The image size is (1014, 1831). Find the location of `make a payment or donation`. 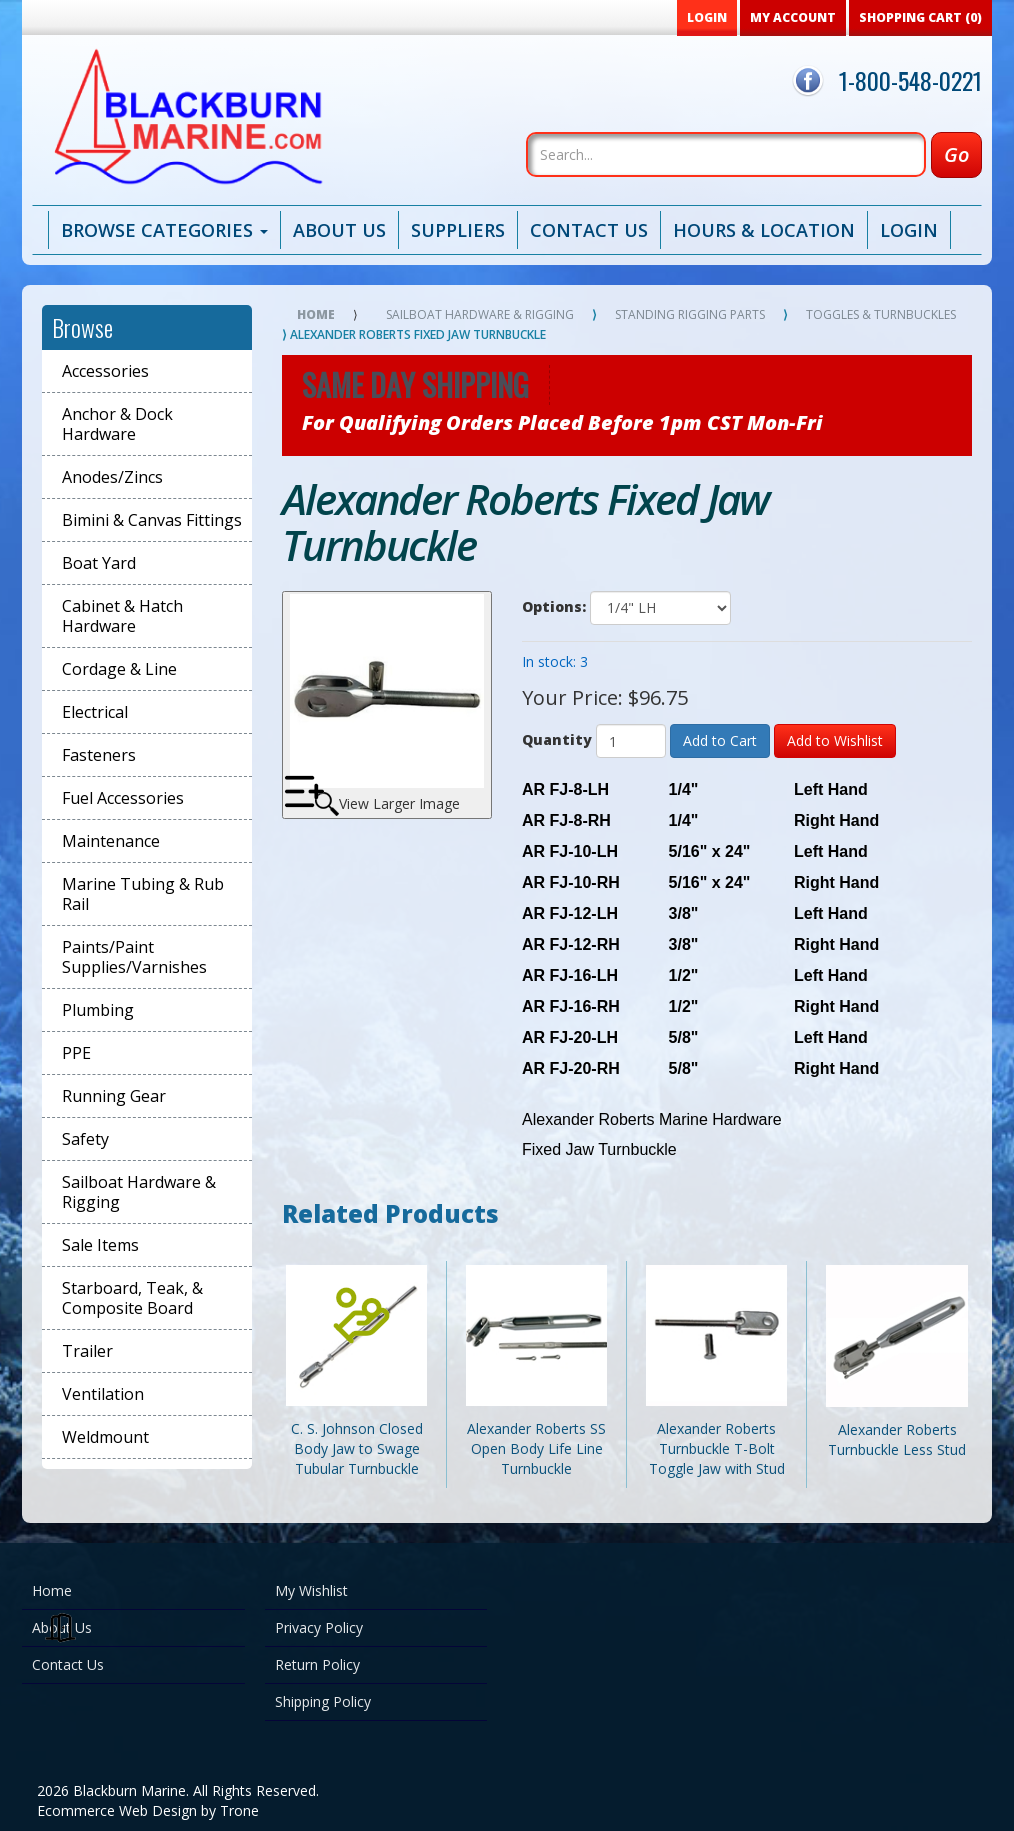

make a payment or donation is located at coordinates (361, 1315).